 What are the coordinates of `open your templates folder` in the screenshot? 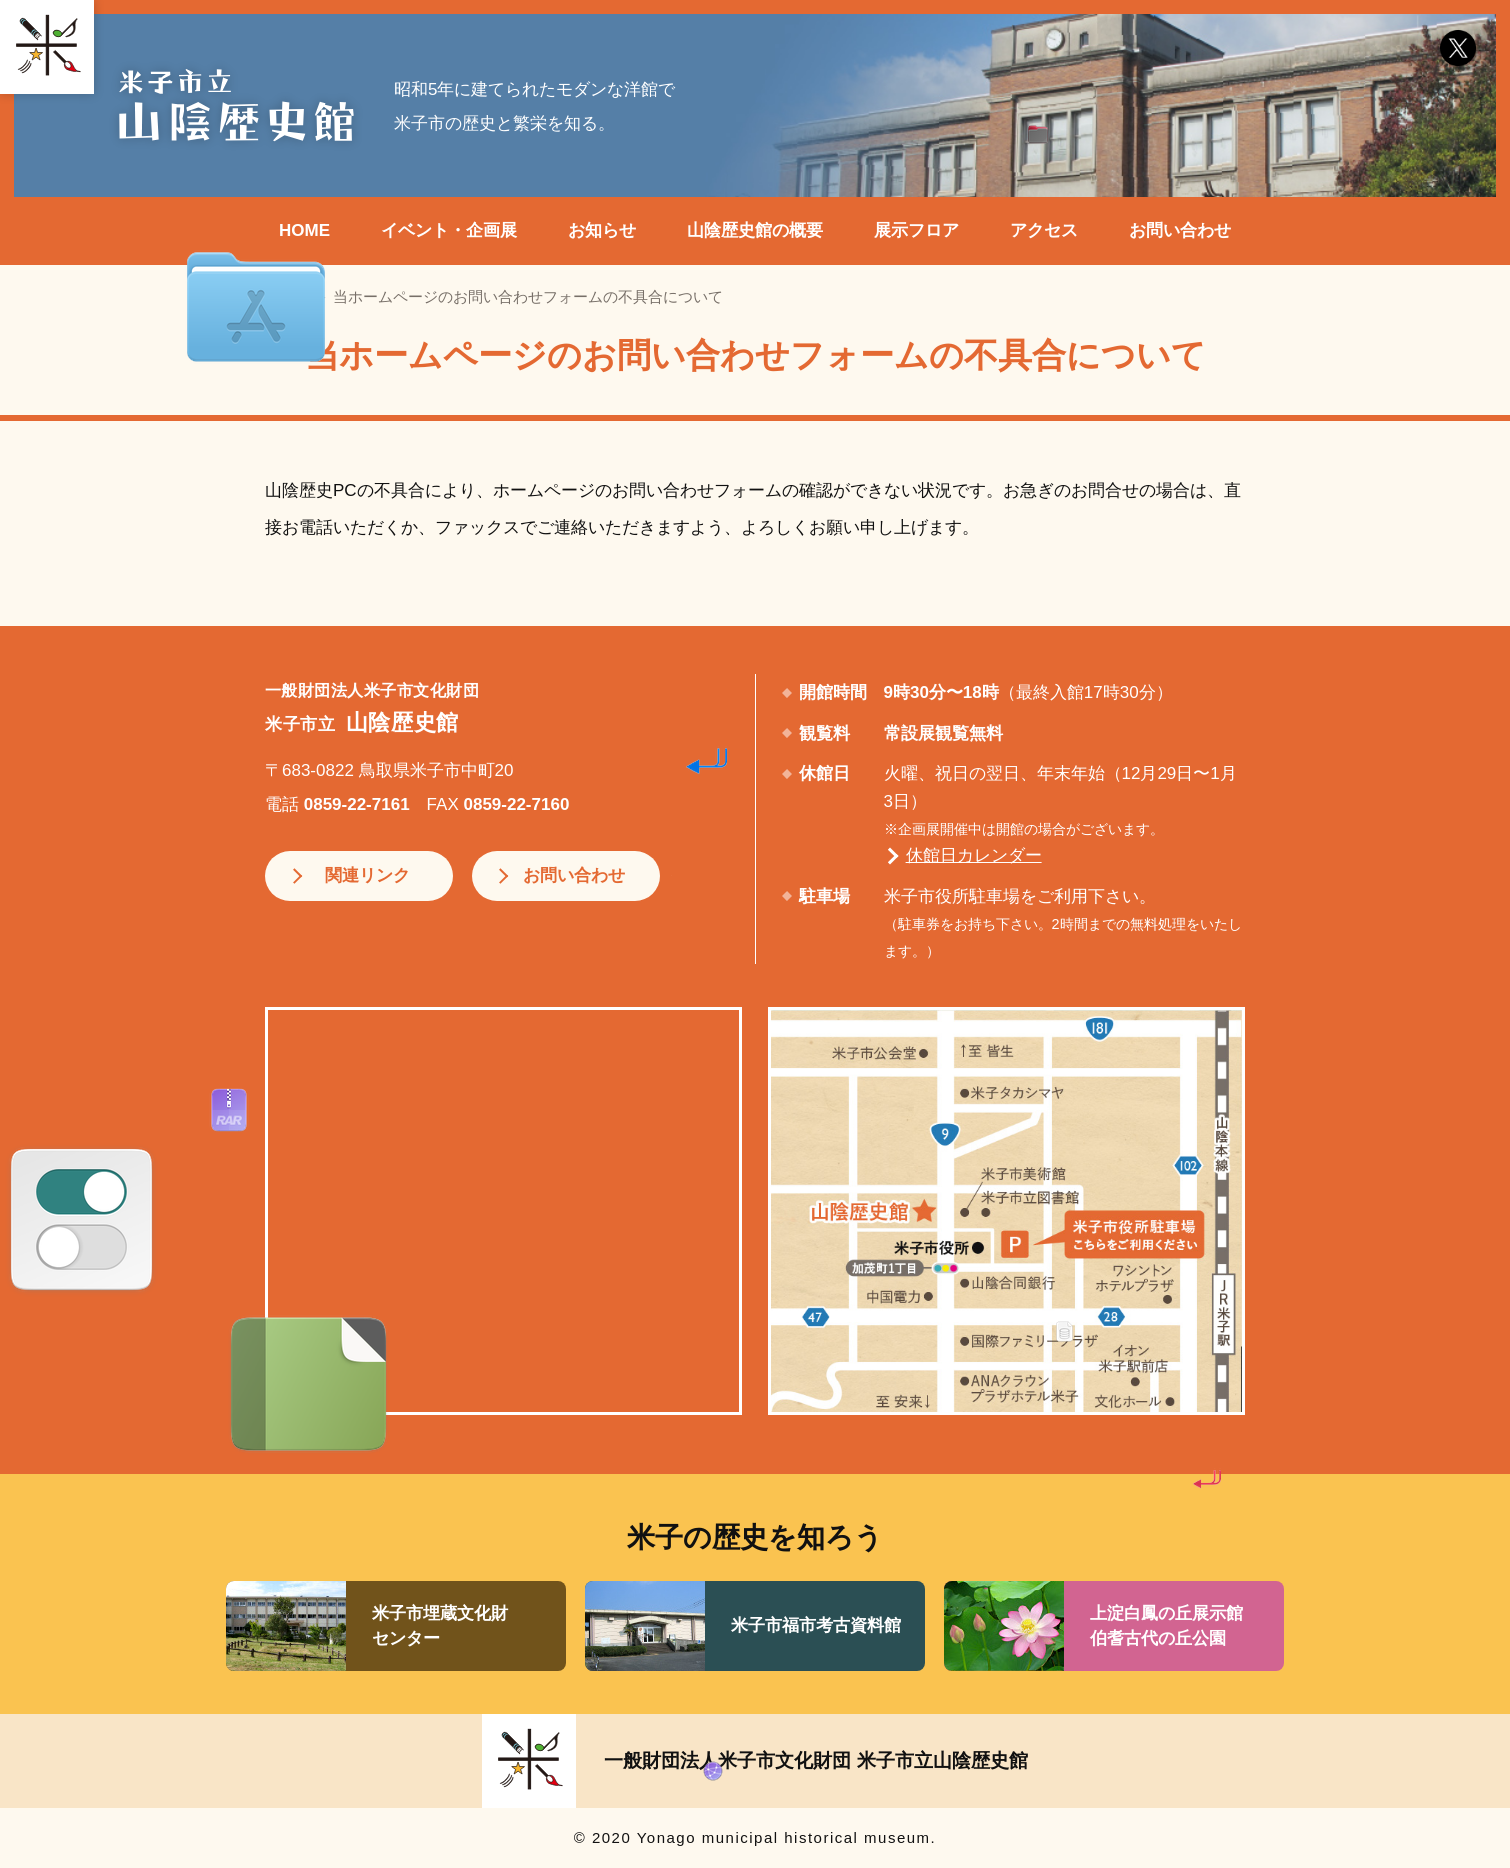 It's located at (256, 307).